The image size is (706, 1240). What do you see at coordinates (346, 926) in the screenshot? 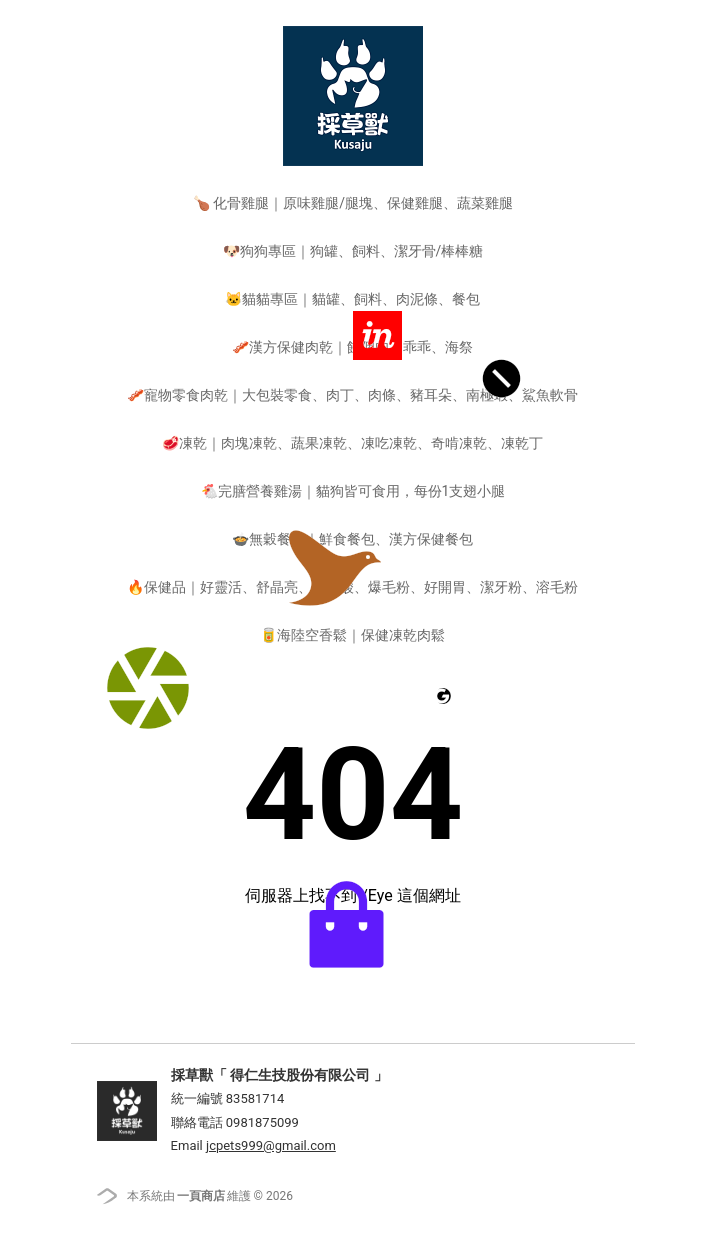
I see `view your shopping bag` at bounding box center [346, 926].